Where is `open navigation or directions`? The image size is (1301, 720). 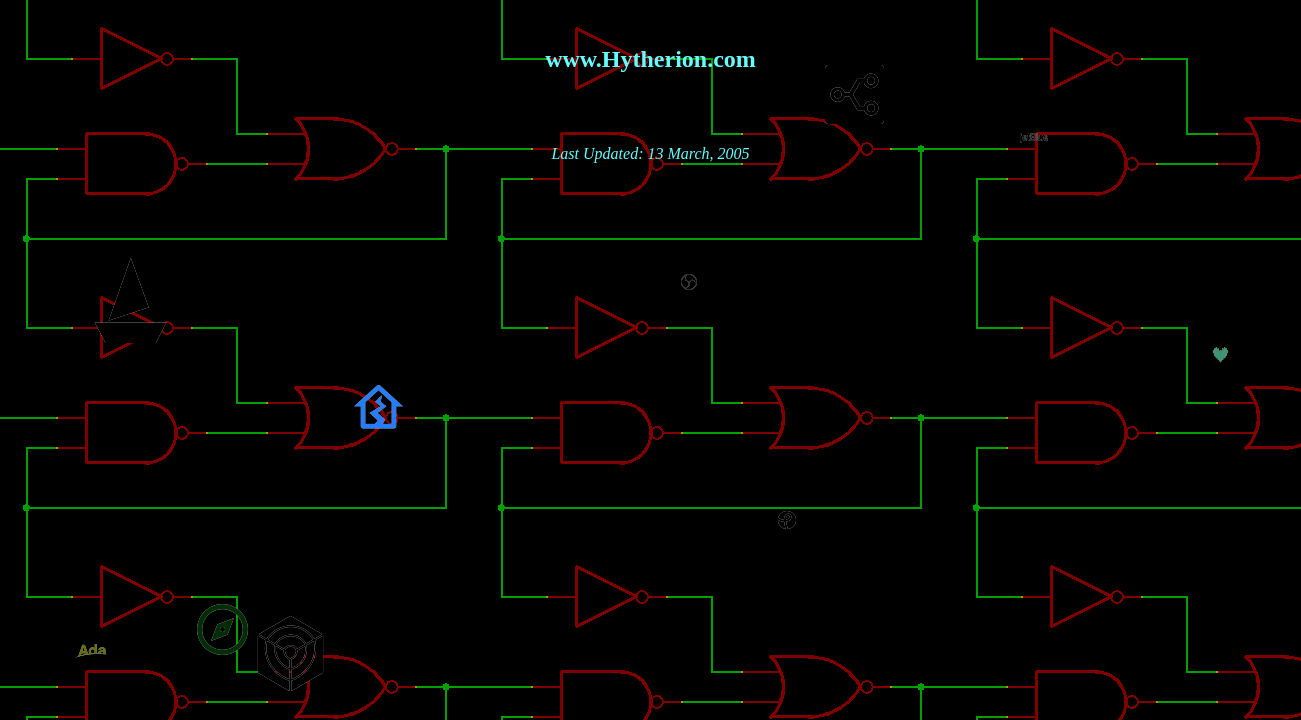
open navigation or directions is located at coordinates (222, 629).